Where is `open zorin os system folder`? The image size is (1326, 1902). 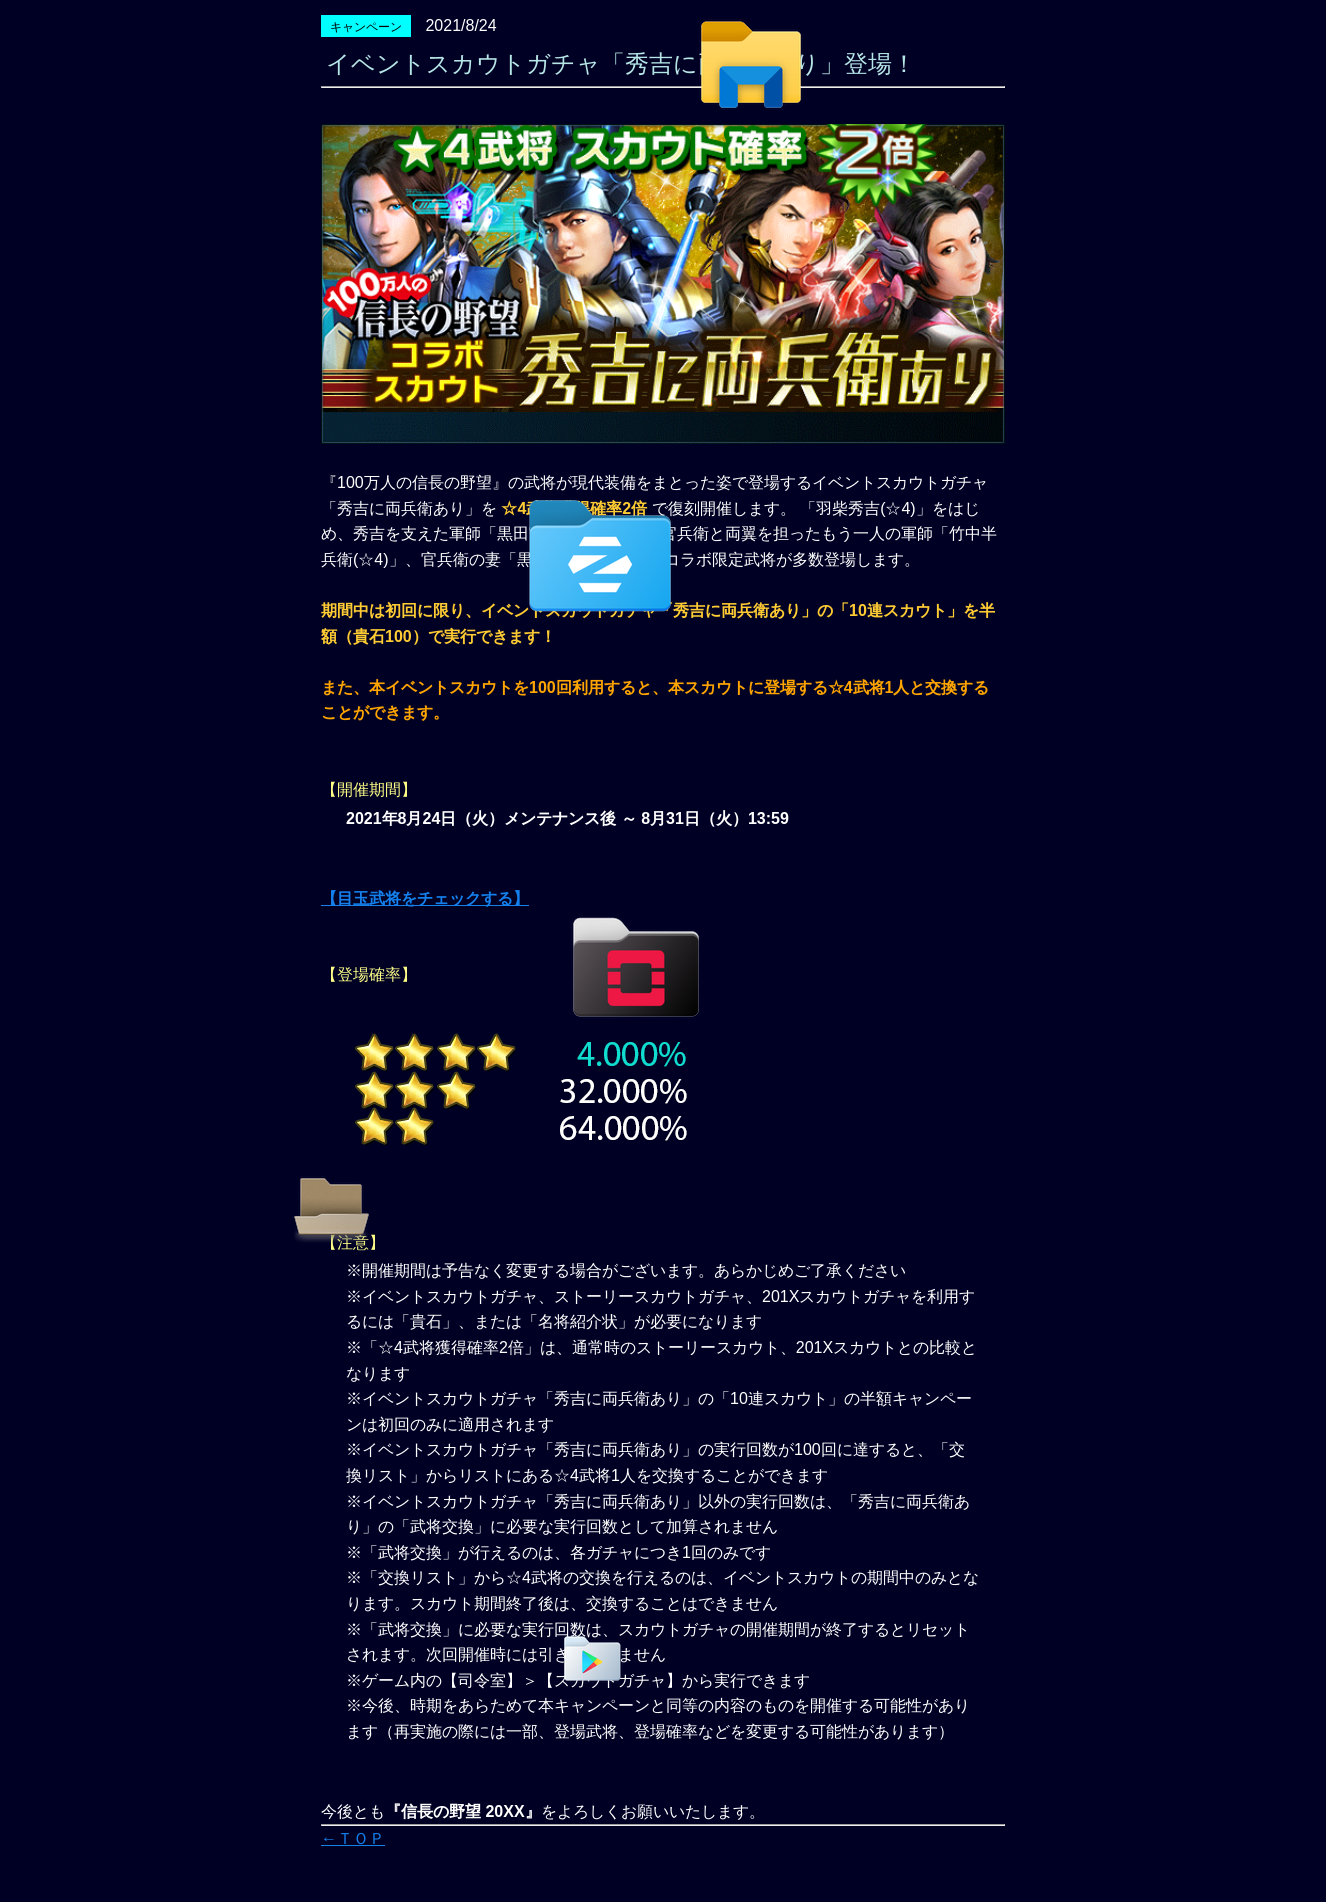 open zorin os system folder is located at coordinates (599, 559).